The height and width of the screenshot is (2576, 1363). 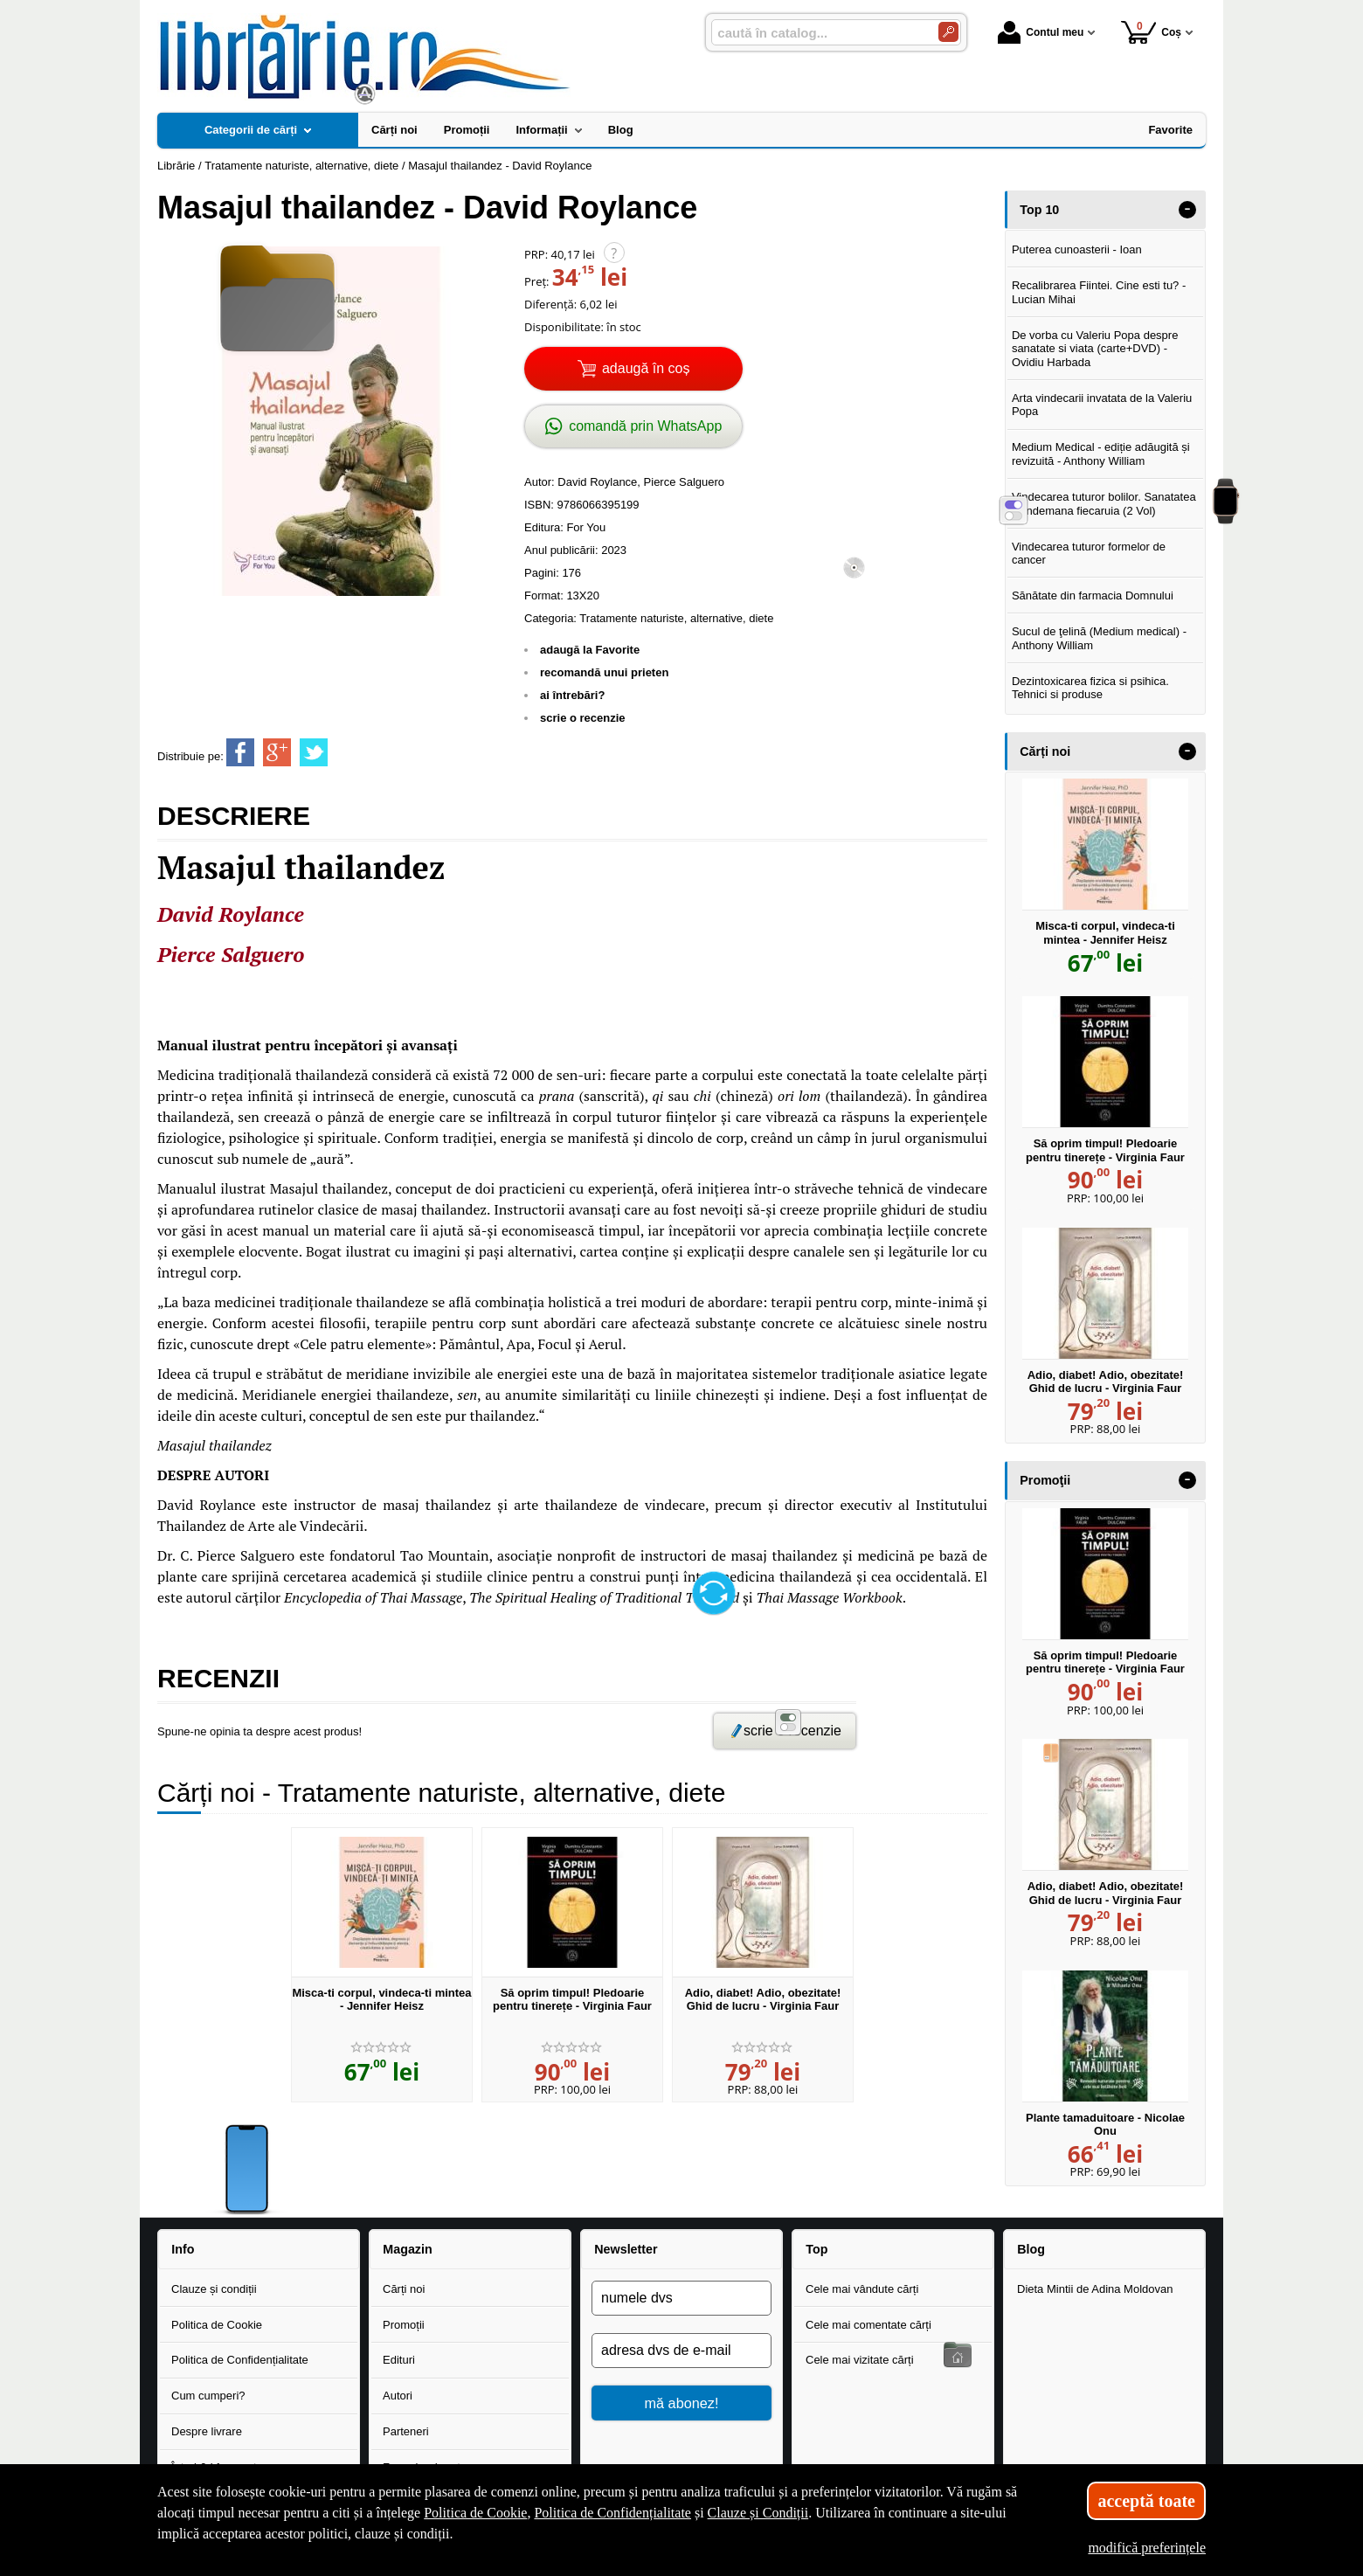 What do you see at coordinates (1014, 510) in the screenshot?
I see `open system settings` at bounding box center [1014, 510].